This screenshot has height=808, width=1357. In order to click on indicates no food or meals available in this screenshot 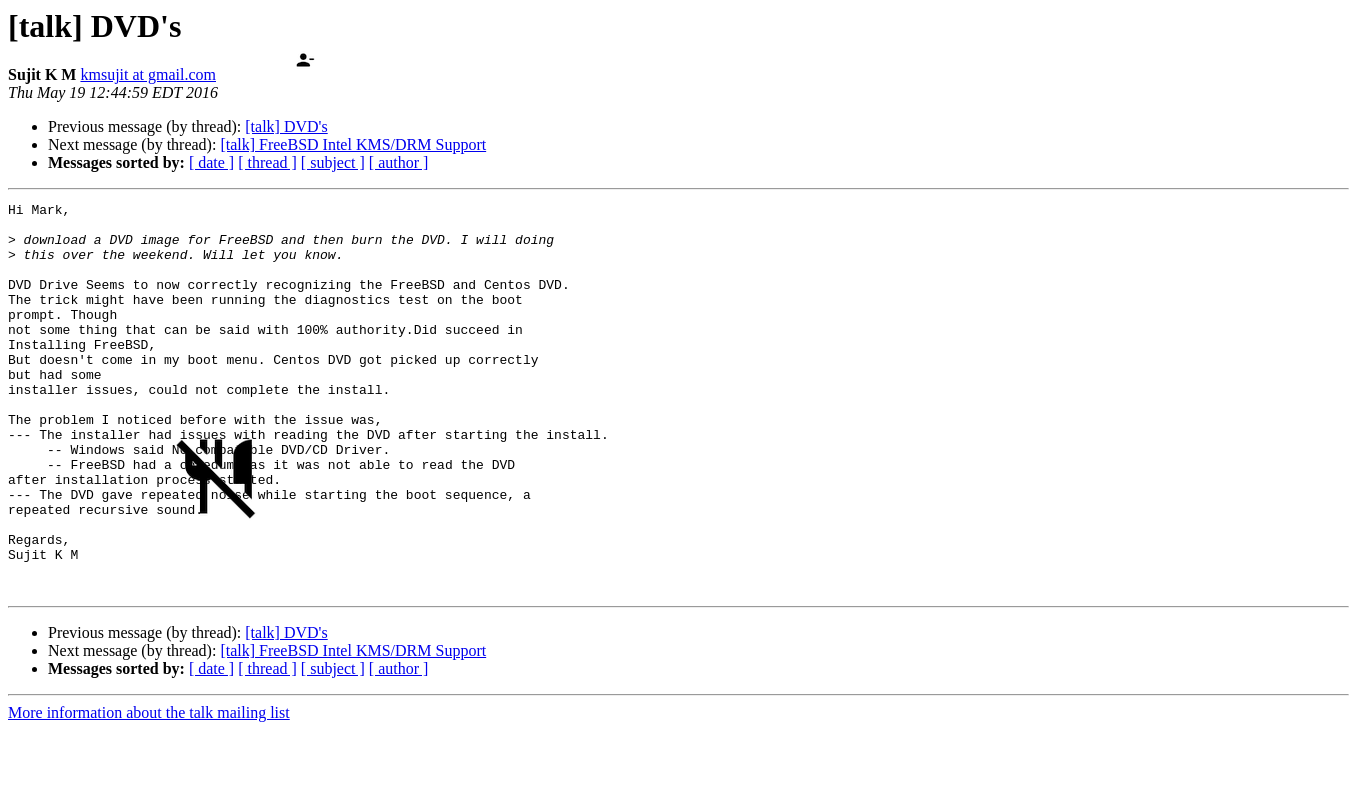, I will do `click(218, 476)`.